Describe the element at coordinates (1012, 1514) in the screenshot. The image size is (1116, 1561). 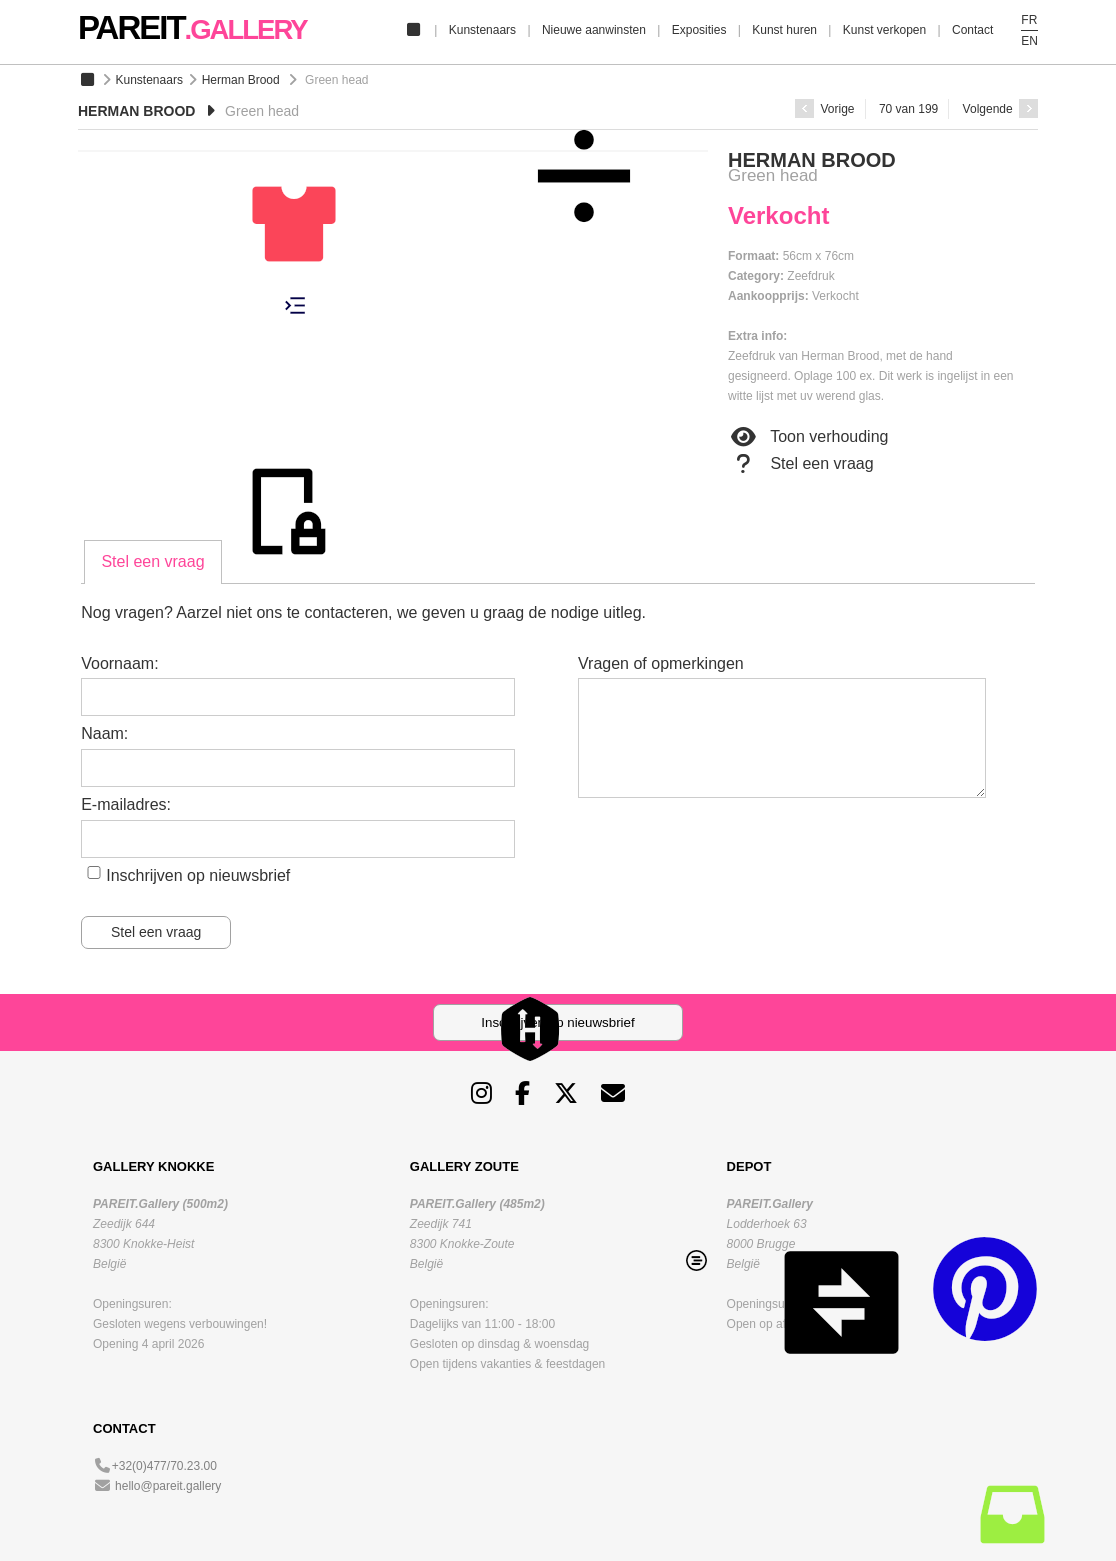
I see `view inbox messages` at that location.